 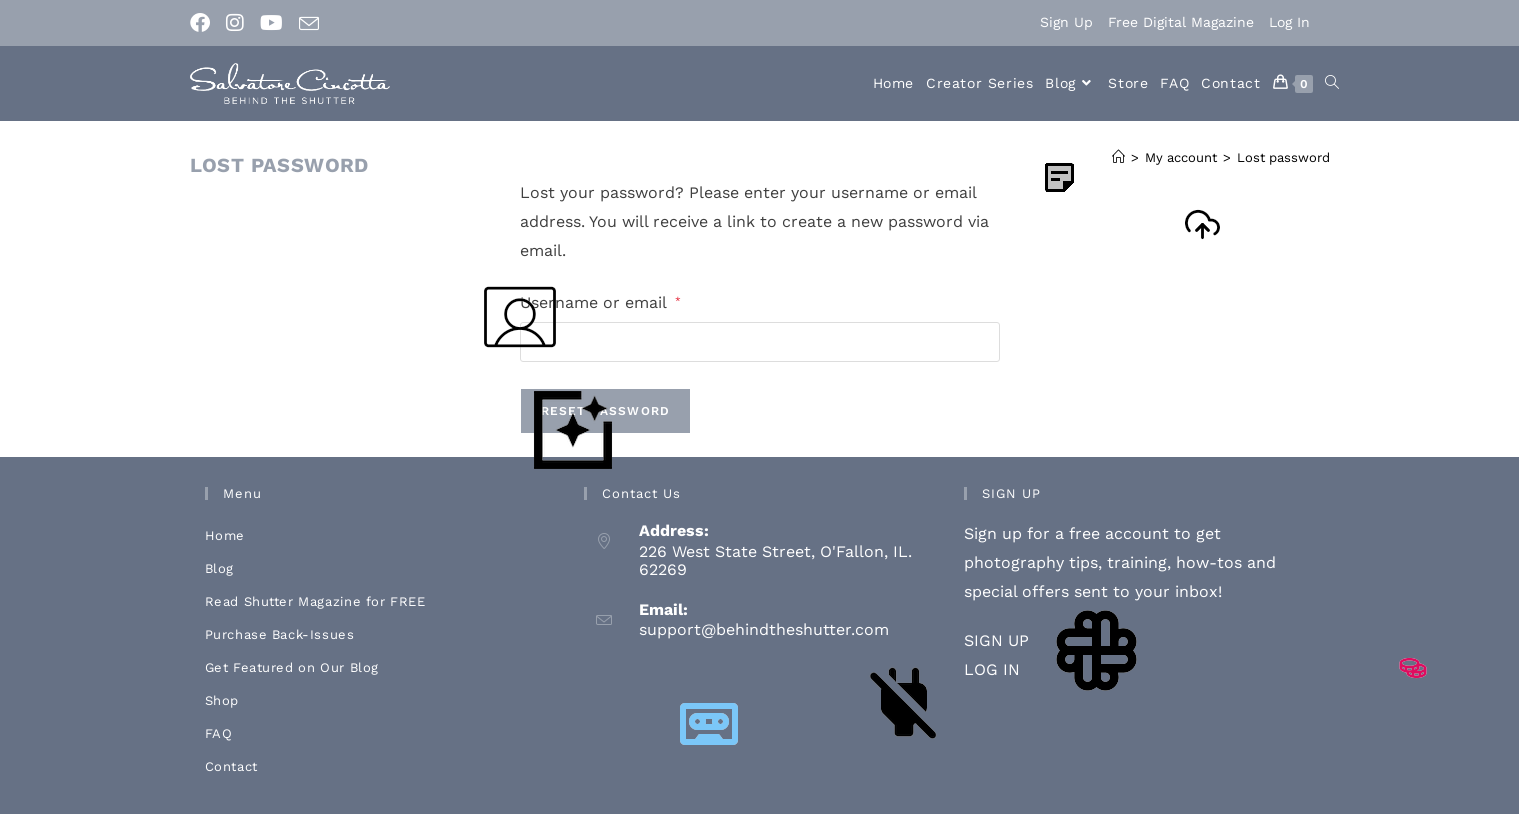 What do you see at coordinates (1059, 177) in the screenshot?
I see `create a new sticky note` at bounding box center [1059, 177].